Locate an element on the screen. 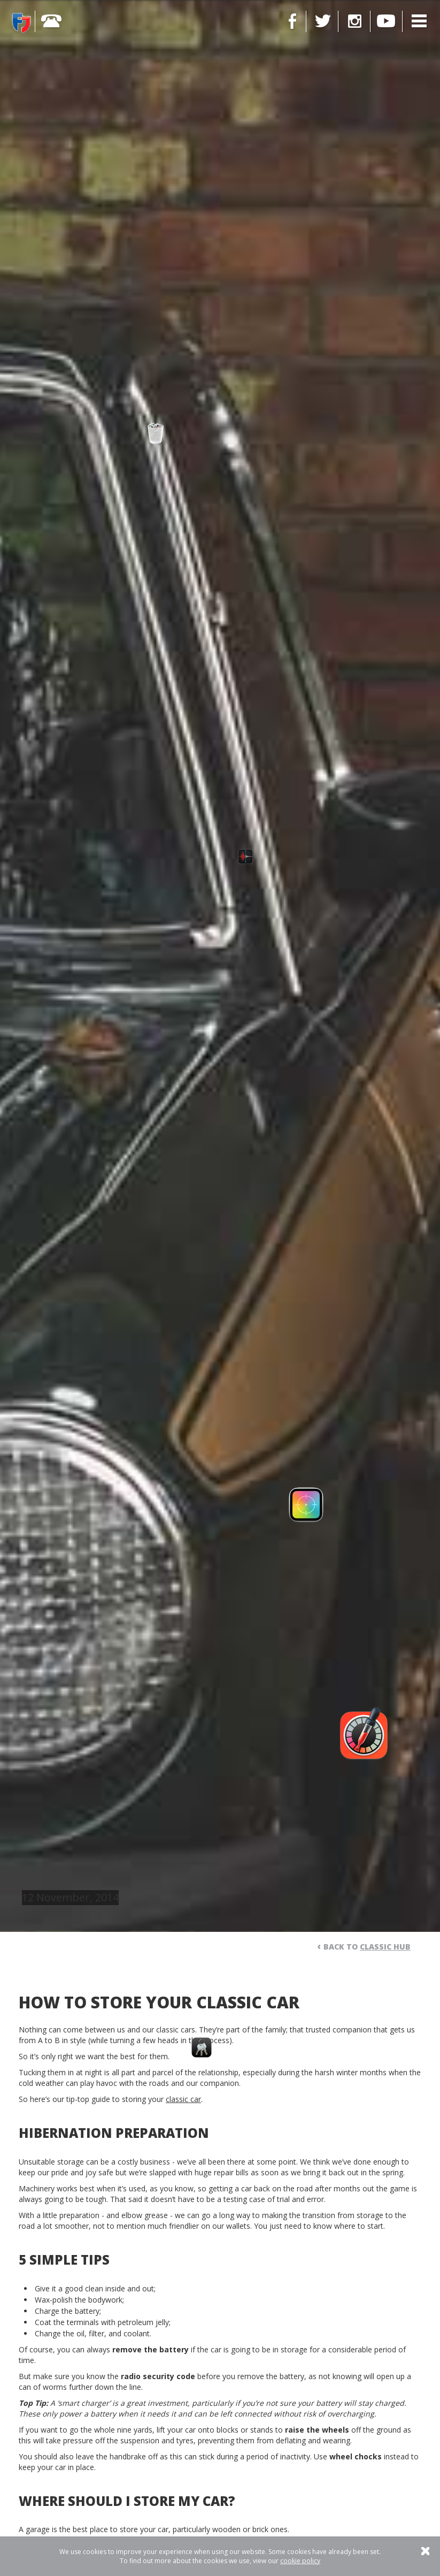  open Digital Color Meter app is located at coordinates (364, 1735).